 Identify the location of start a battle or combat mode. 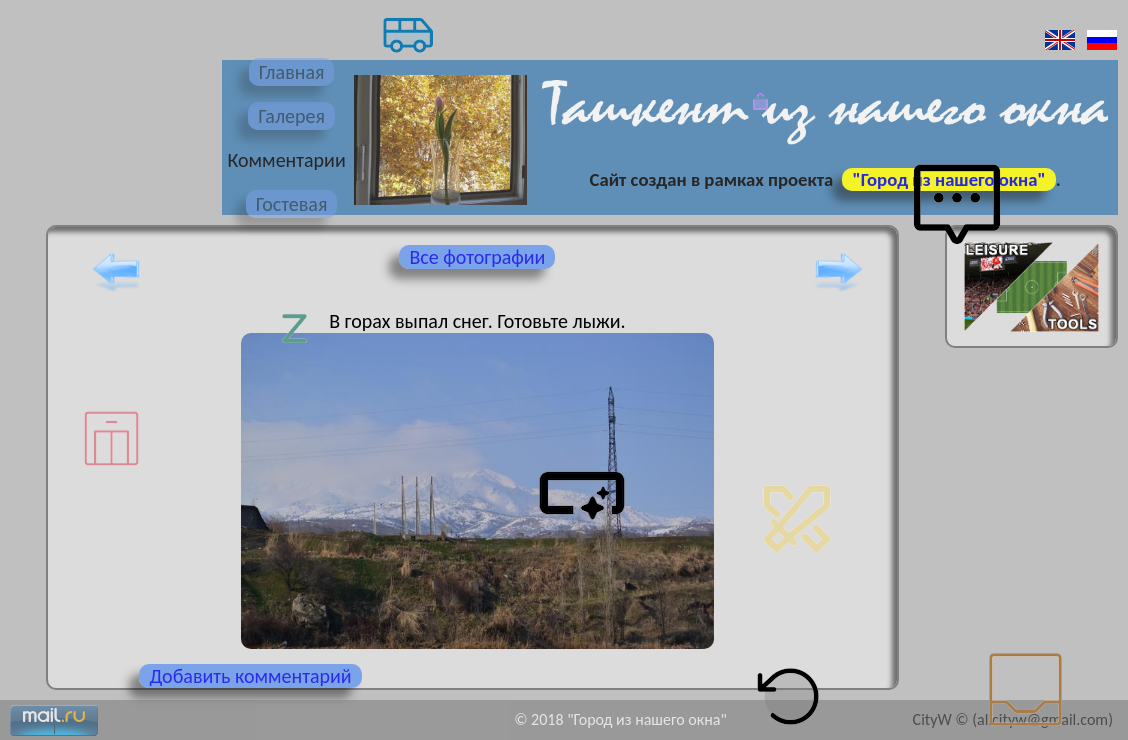
(797, 519).